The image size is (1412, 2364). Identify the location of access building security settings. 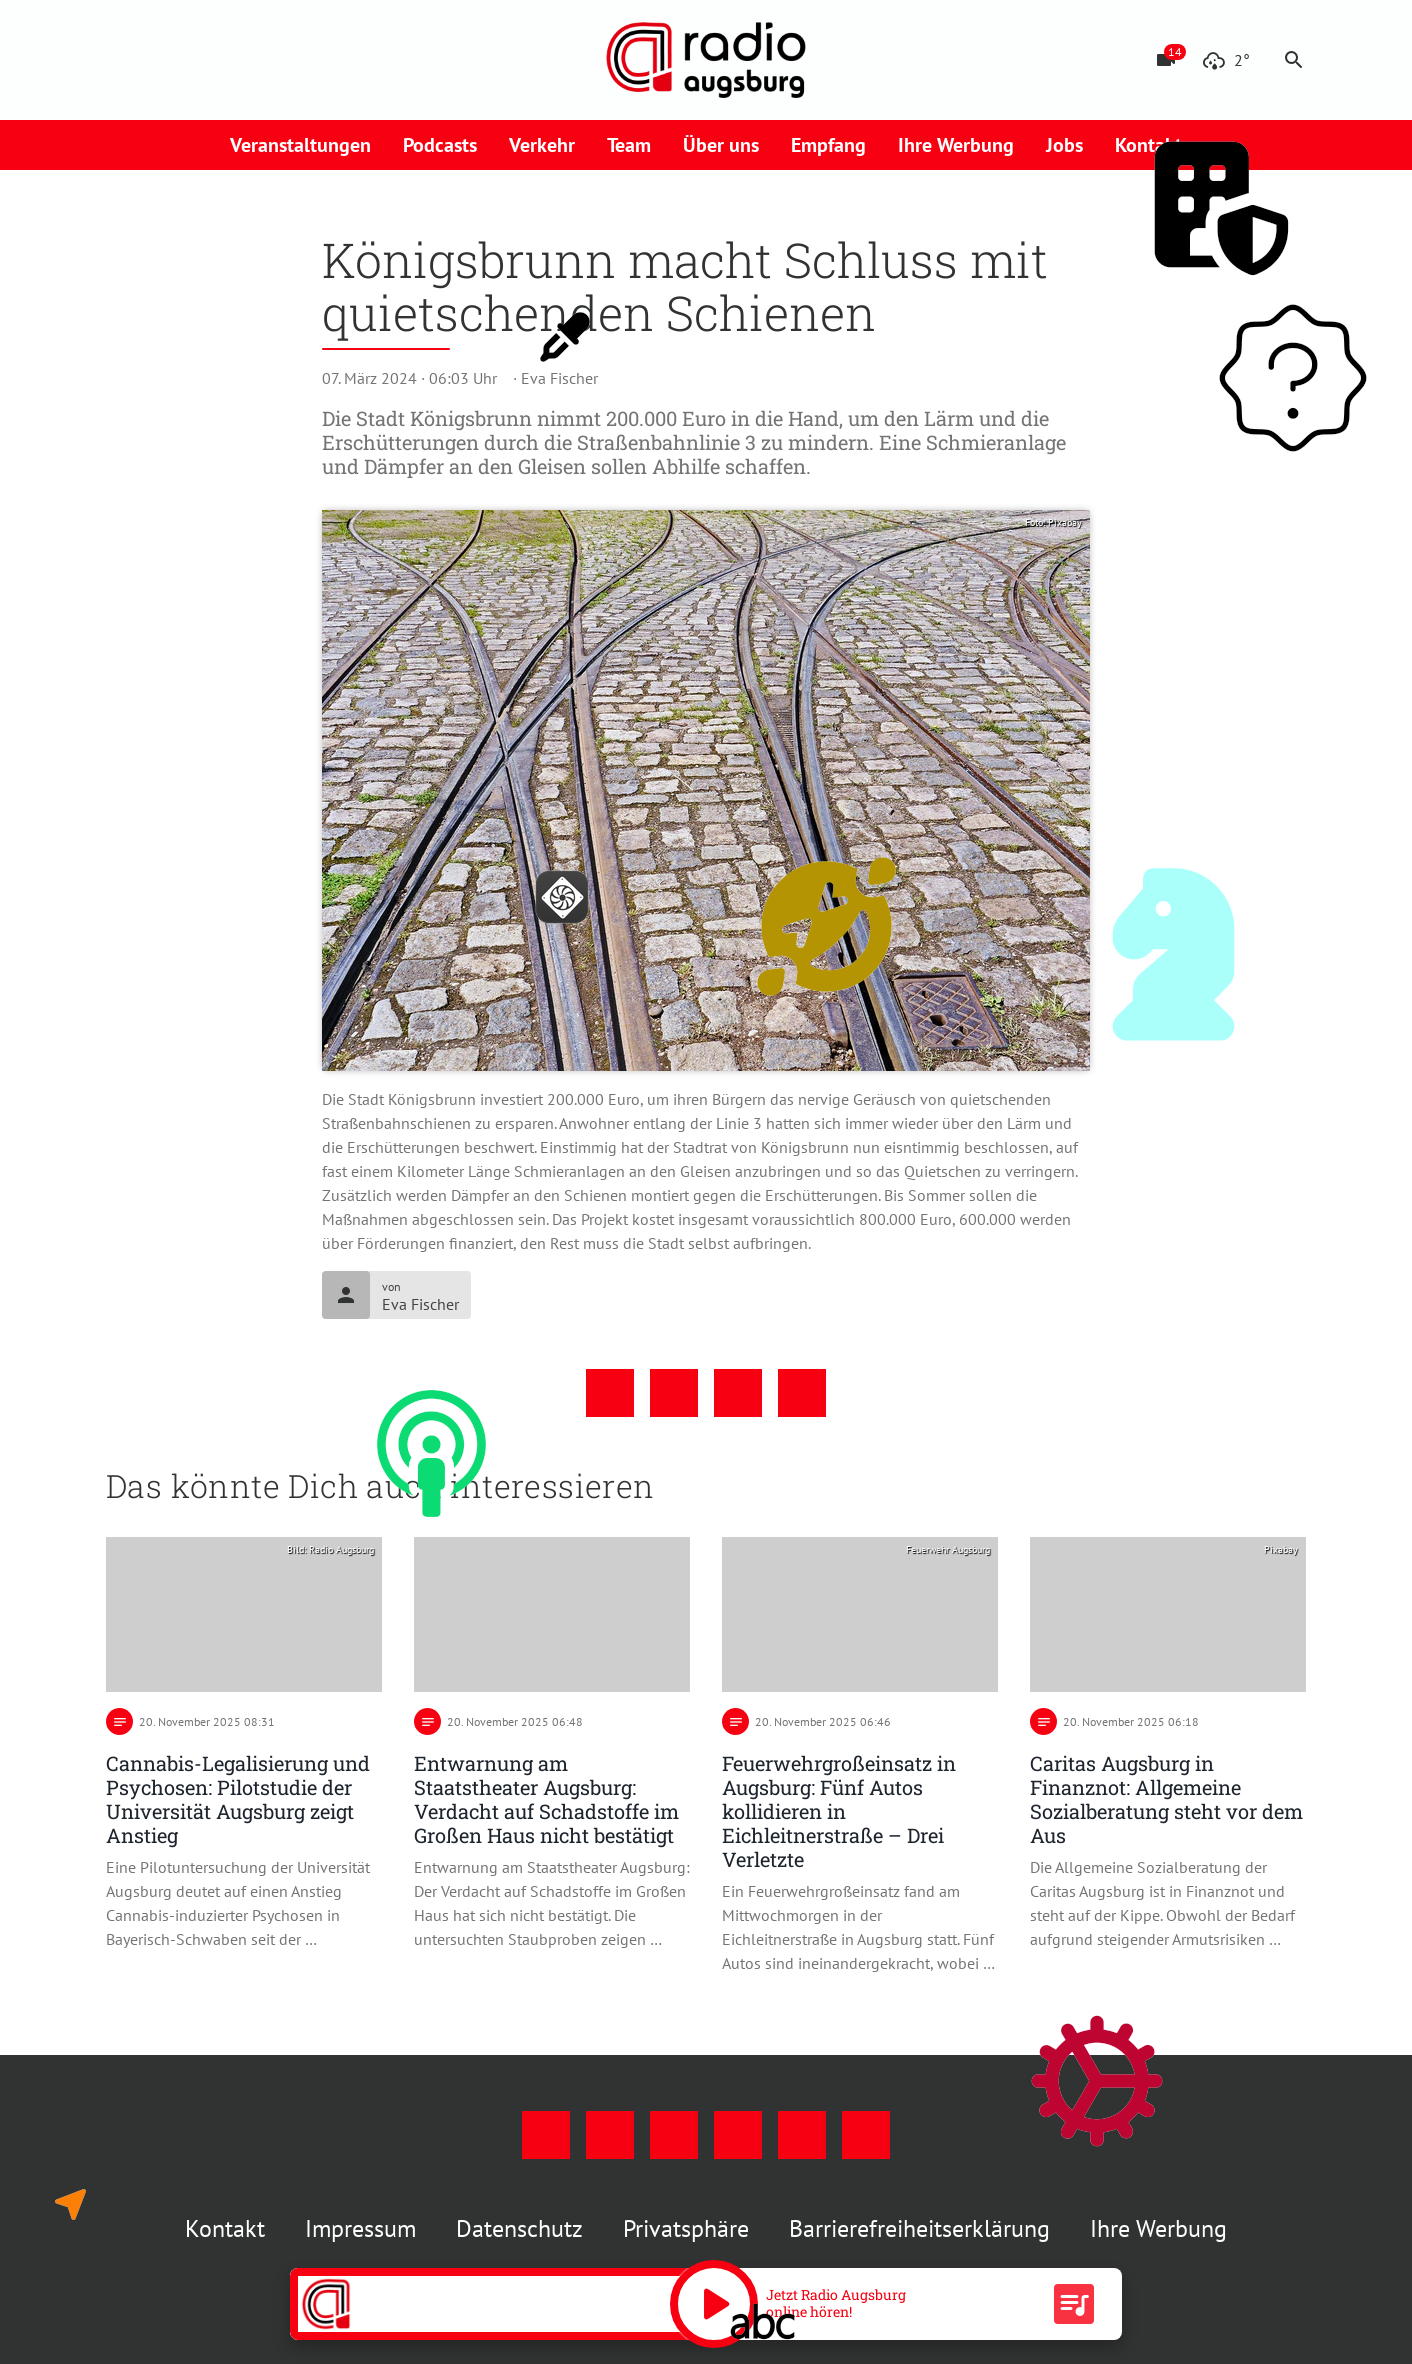
(1217, 204).